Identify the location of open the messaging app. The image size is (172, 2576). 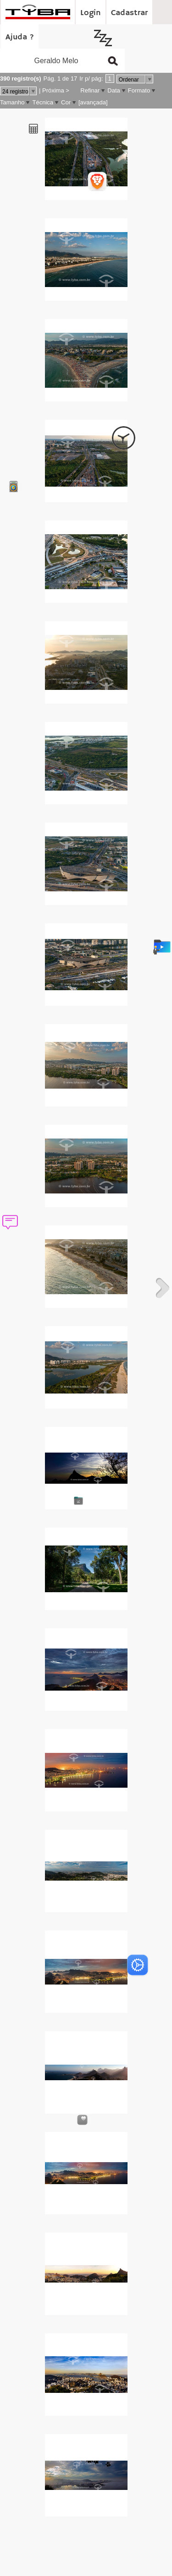
(10, 1222).